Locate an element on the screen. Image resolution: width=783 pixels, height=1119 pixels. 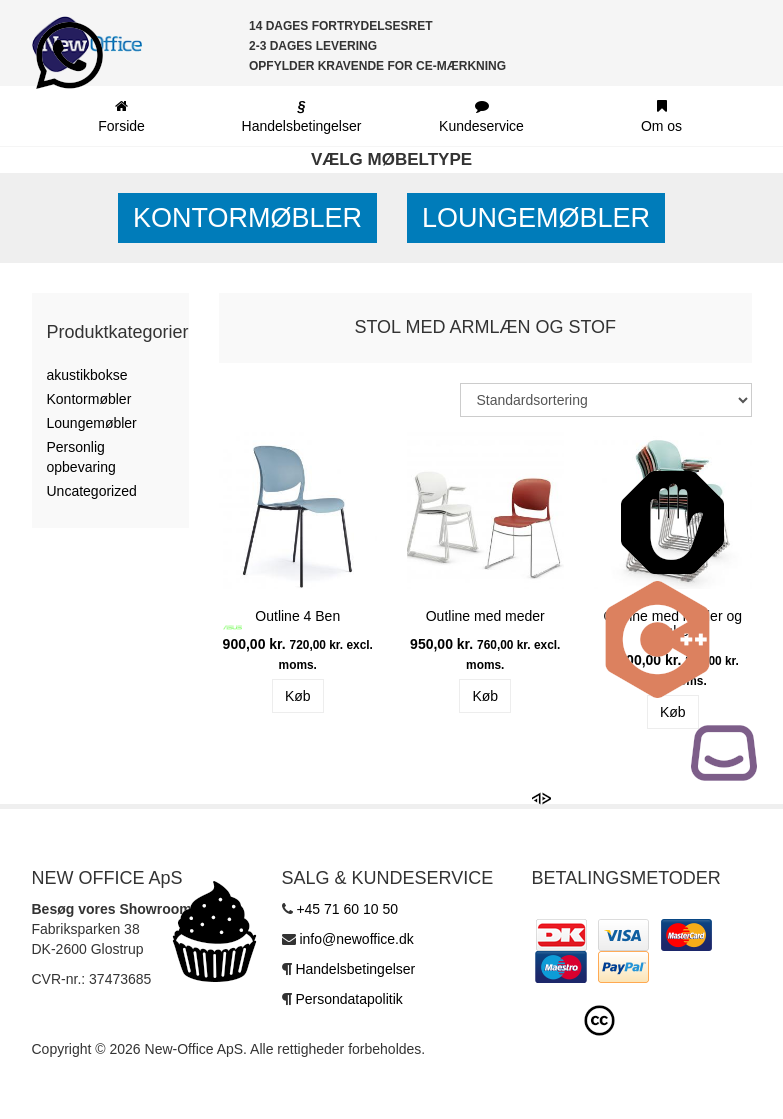
activitypub protocol logo is located at coordinates (541, 798).